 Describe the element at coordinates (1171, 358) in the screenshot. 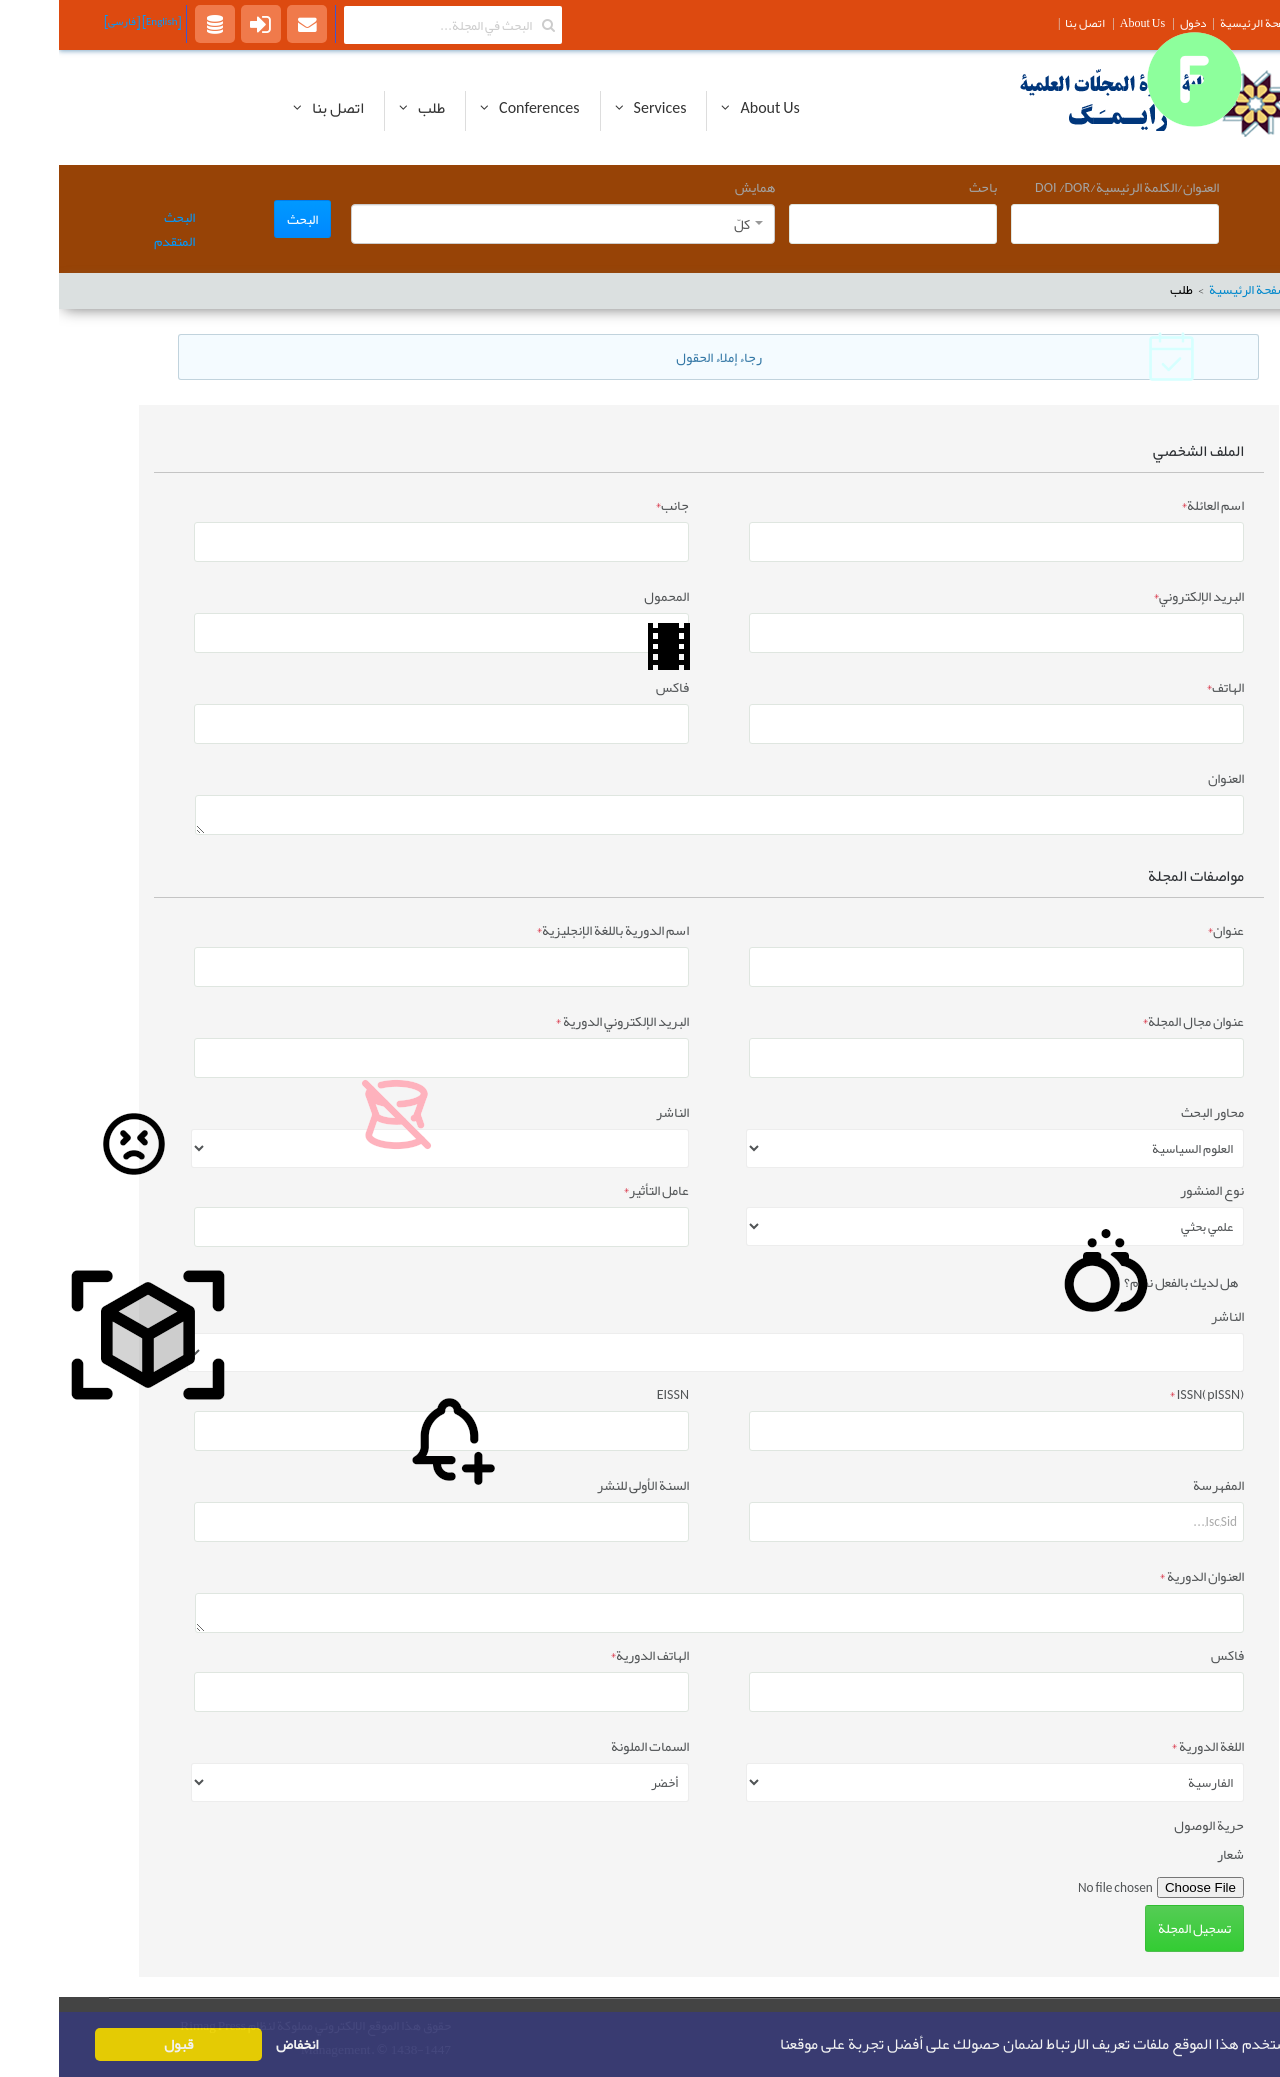

I see `confirm or schedule an appointment` at that location.